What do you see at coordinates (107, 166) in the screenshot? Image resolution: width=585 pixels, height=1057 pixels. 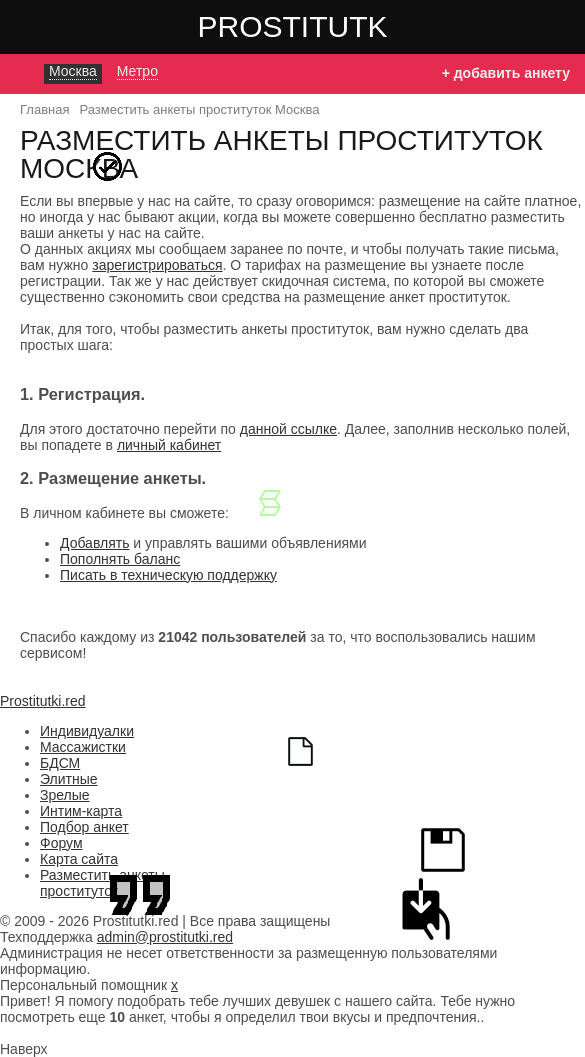 I see `indicates a successfully completed action` at bounding box center [107, 166].